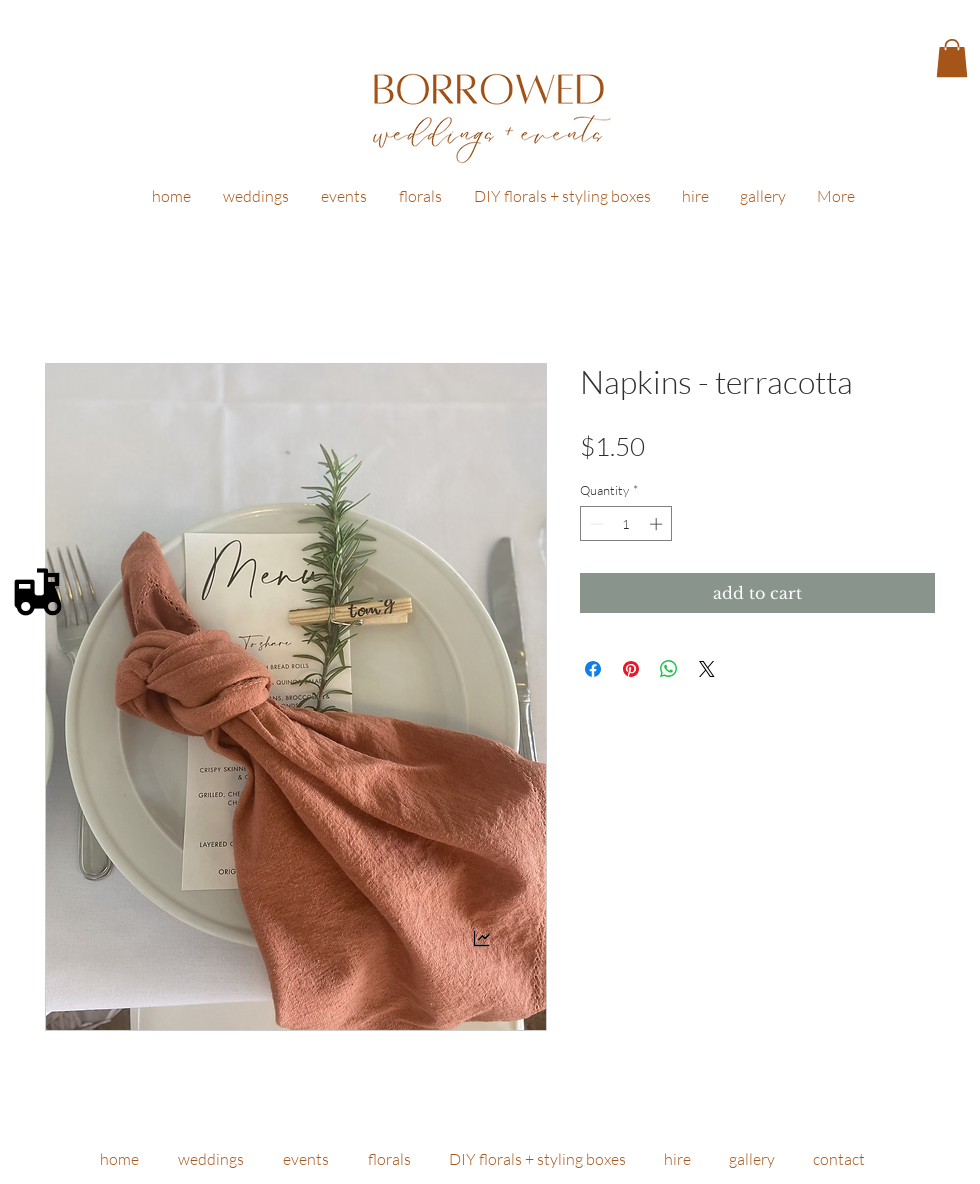 Image resolution: width=980 pixels, height=1184 pixels. I want to click on select e-bike as transportation mode, so click(37, 593).